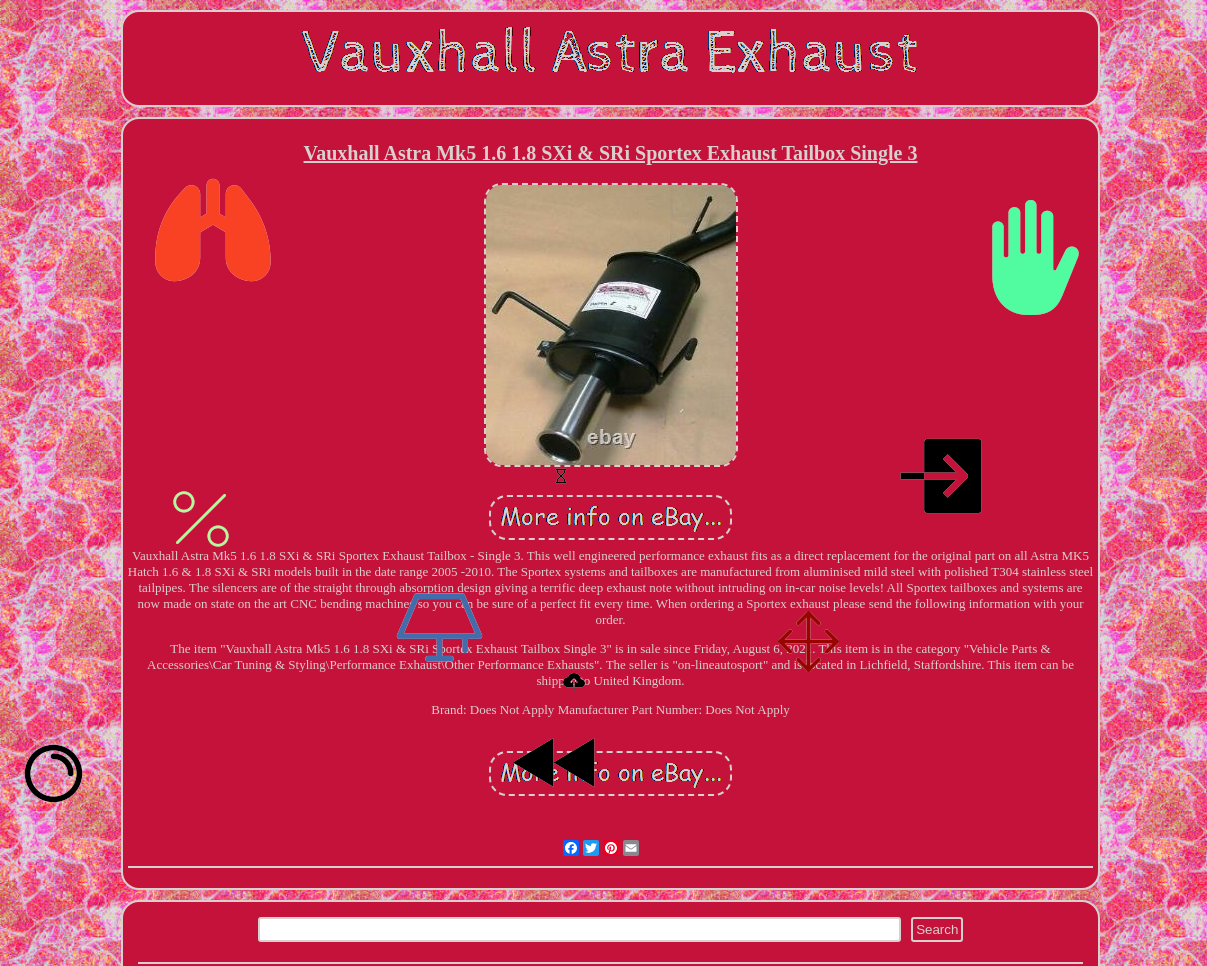 This screenshot has height=966, width=1207. What do you see at coordinates (553, 762) in the screenshot?
I see `skip to previous track` at bounding box center [553, 762].